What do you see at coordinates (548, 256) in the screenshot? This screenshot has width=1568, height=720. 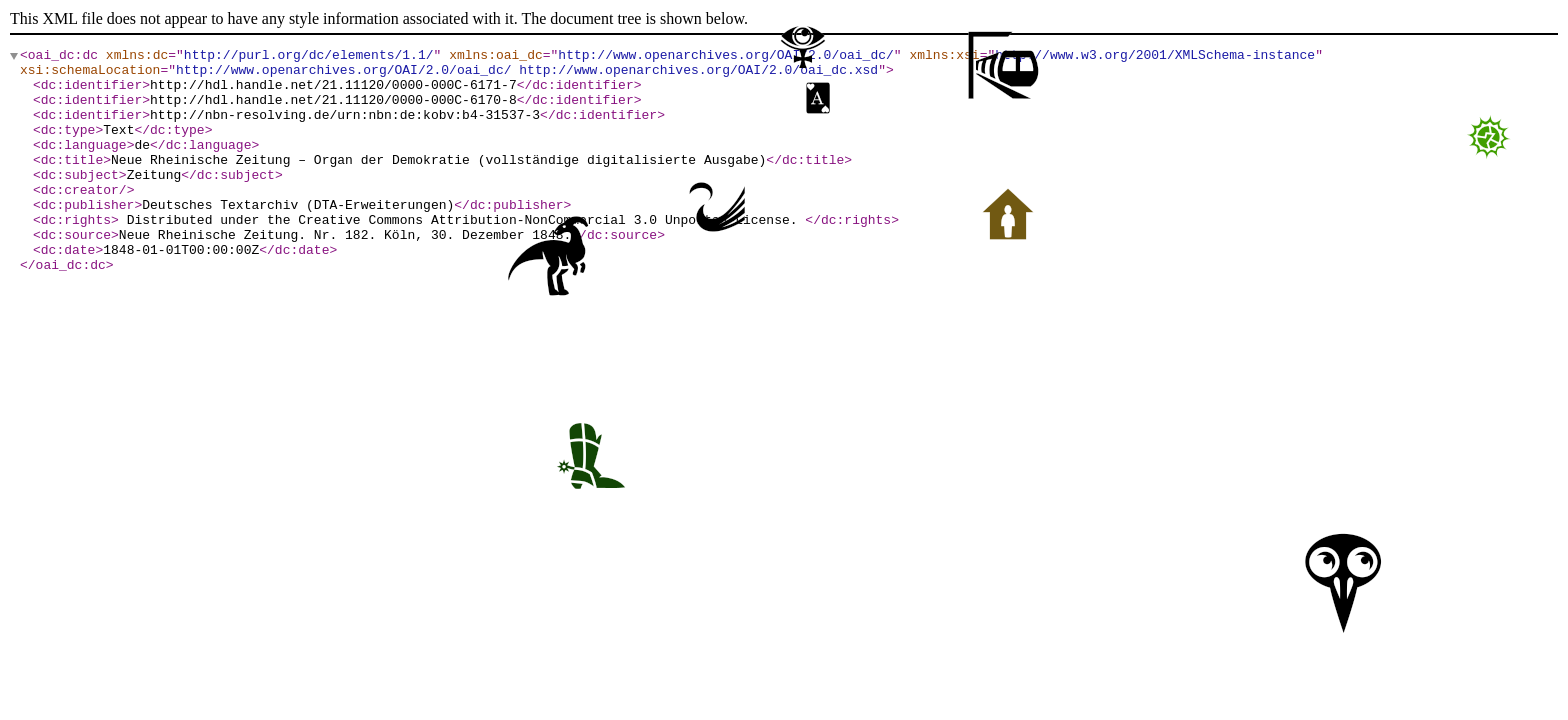 I see `select parasaurolophus dinosaur character` at bounding box center [548, 256].